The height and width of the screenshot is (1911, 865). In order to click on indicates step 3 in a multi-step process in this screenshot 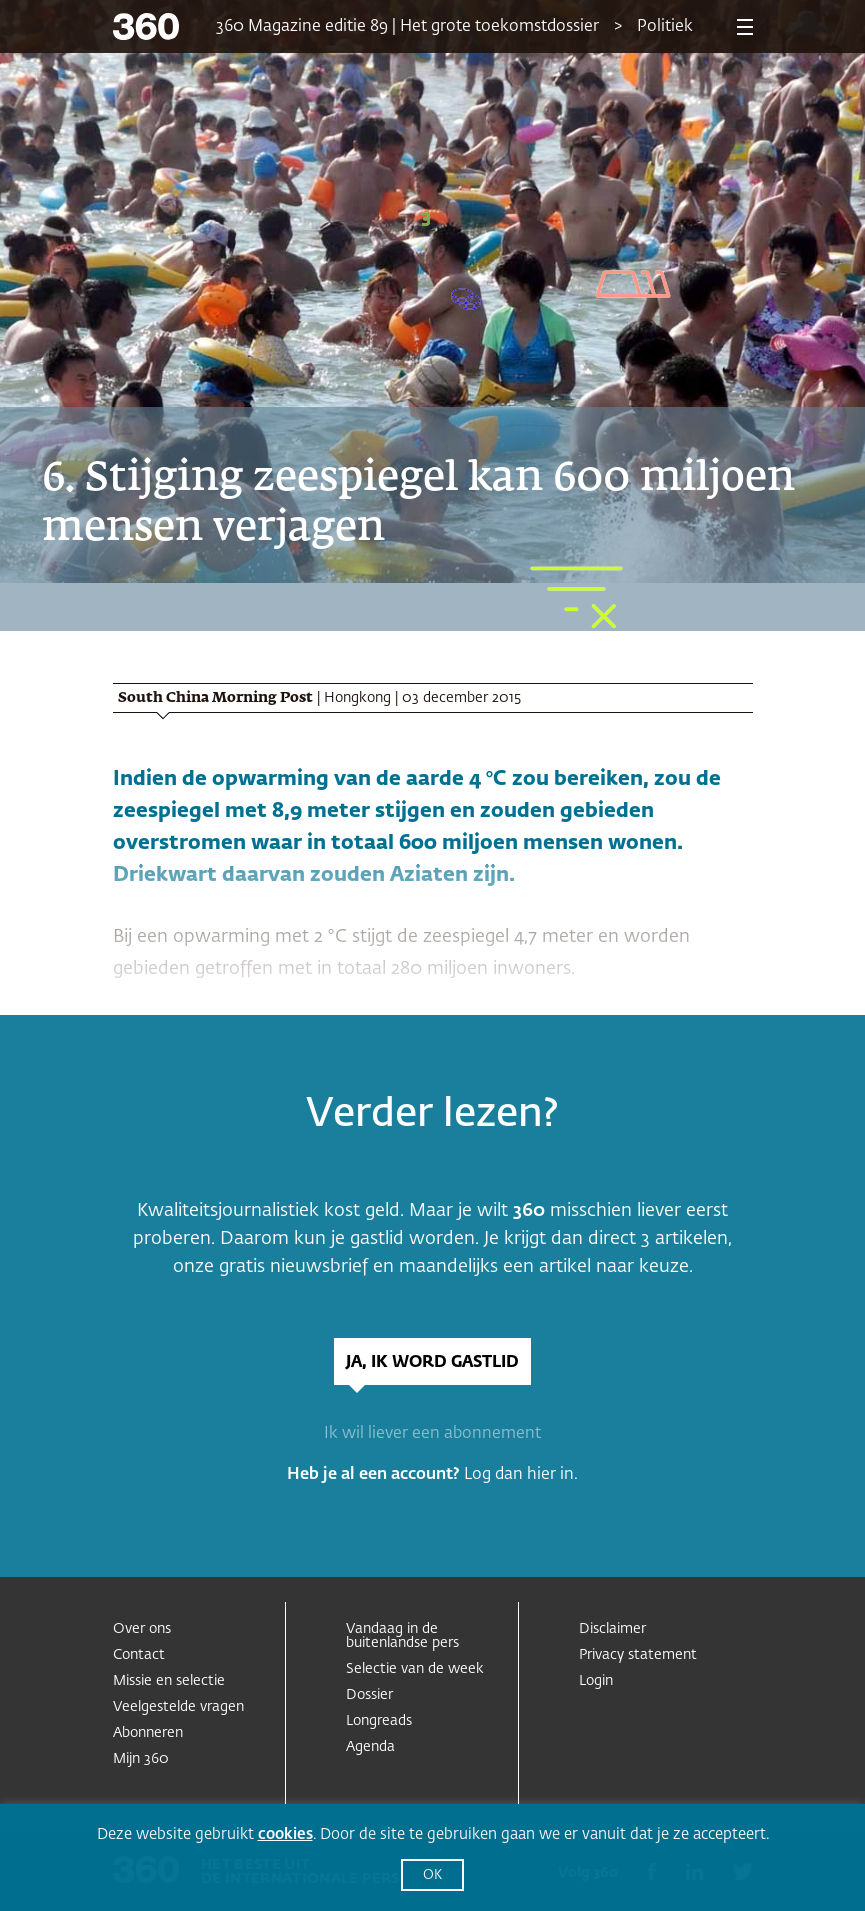, I will do `click(426, 219)`.